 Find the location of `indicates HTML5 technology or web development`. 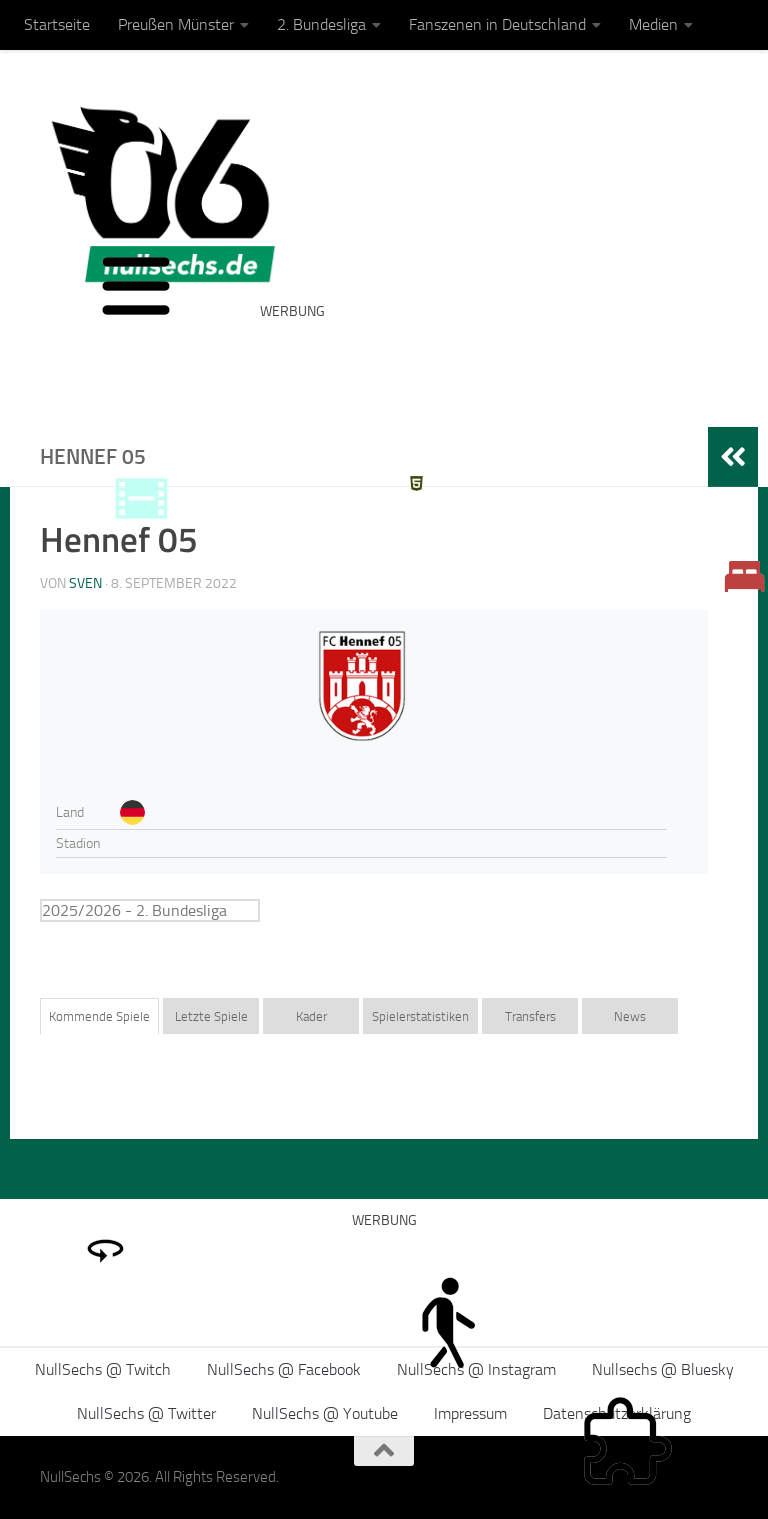

indicates HTML5 technology or web development is located at coordinates (416, 483).